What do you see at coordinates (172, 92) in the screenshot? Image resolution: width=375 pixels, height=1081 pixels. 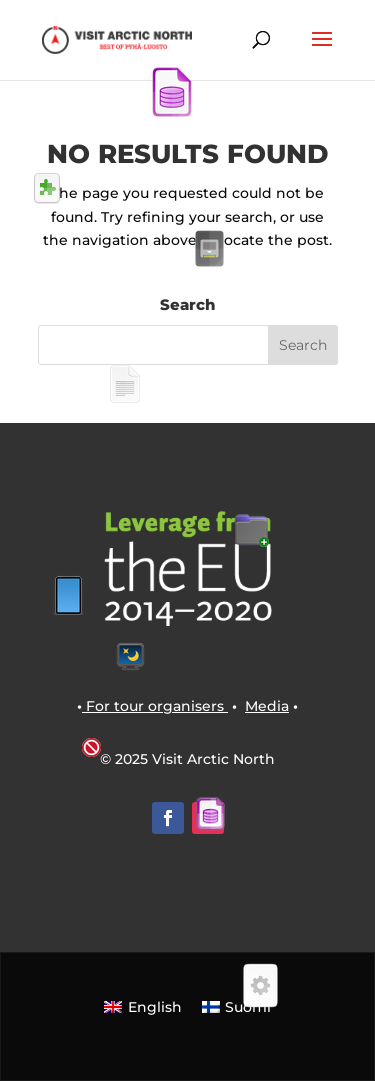 I see `open a database file` at bounding box center [172, 92].